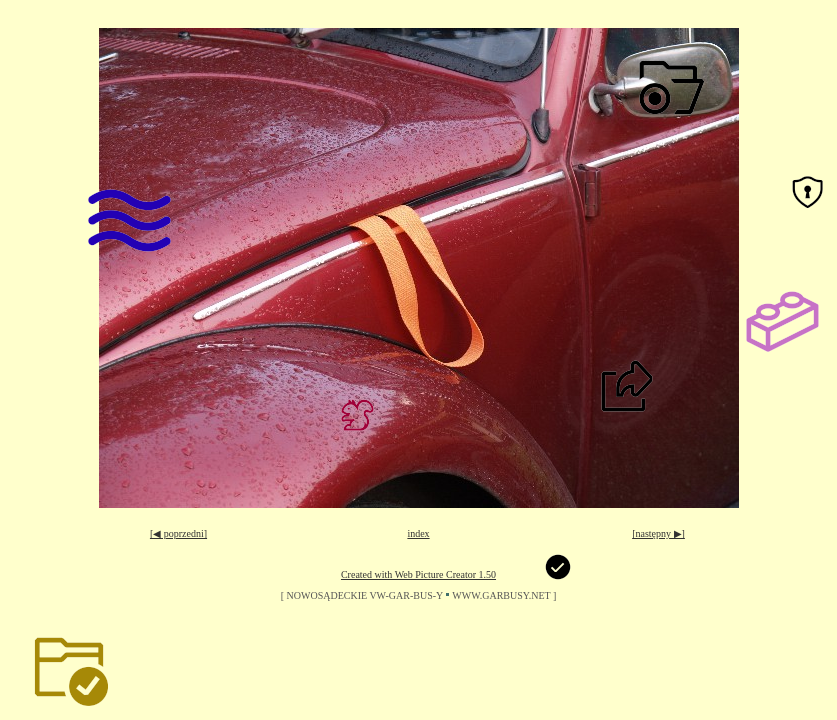 Image resolution: width=837 pixels, height=720 pixels. Describe the element at coordinates (69, 667) in the screenshot. I see `indicates the currently active or selected folder` at that location.